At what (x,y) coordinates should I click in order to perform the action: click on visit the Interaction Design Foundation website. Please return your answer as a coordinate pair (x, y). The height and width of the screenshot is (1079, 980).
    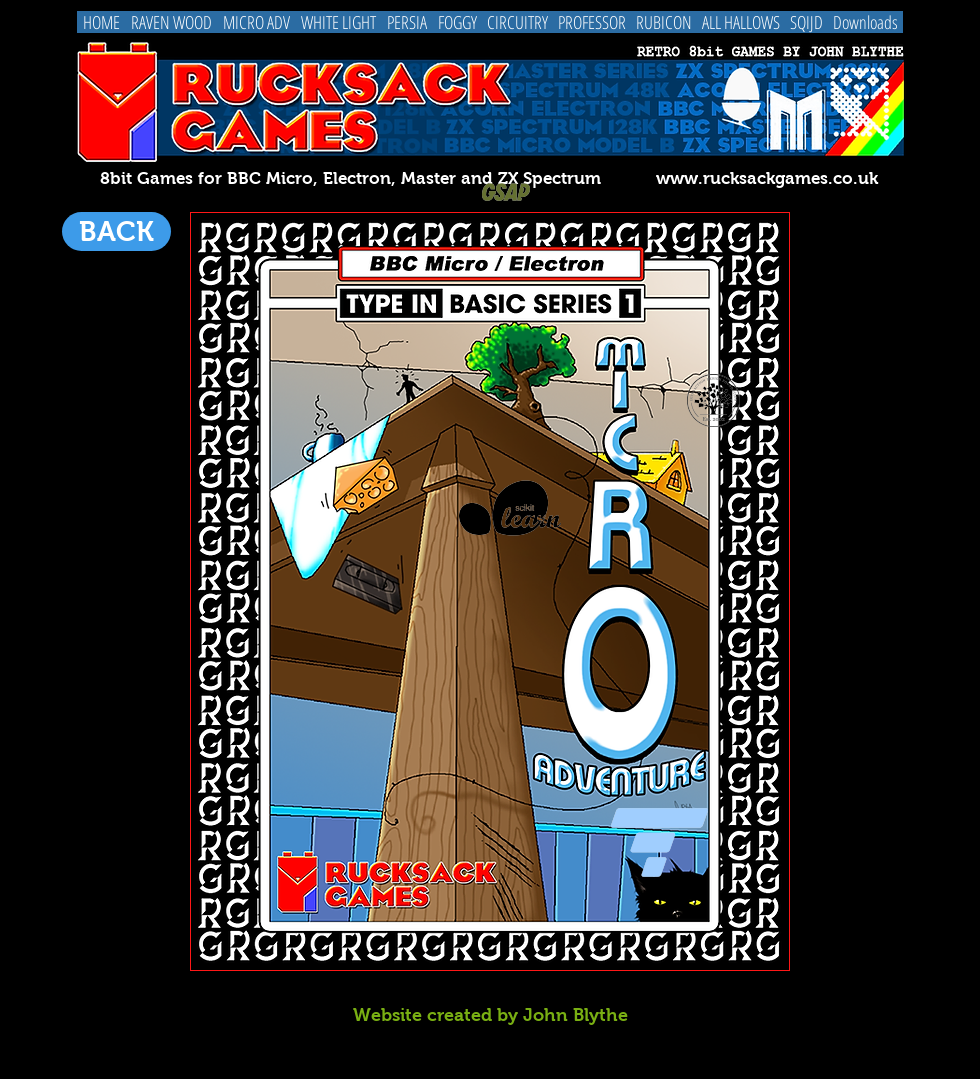
    Looking at the image, I should click on (713, 400).